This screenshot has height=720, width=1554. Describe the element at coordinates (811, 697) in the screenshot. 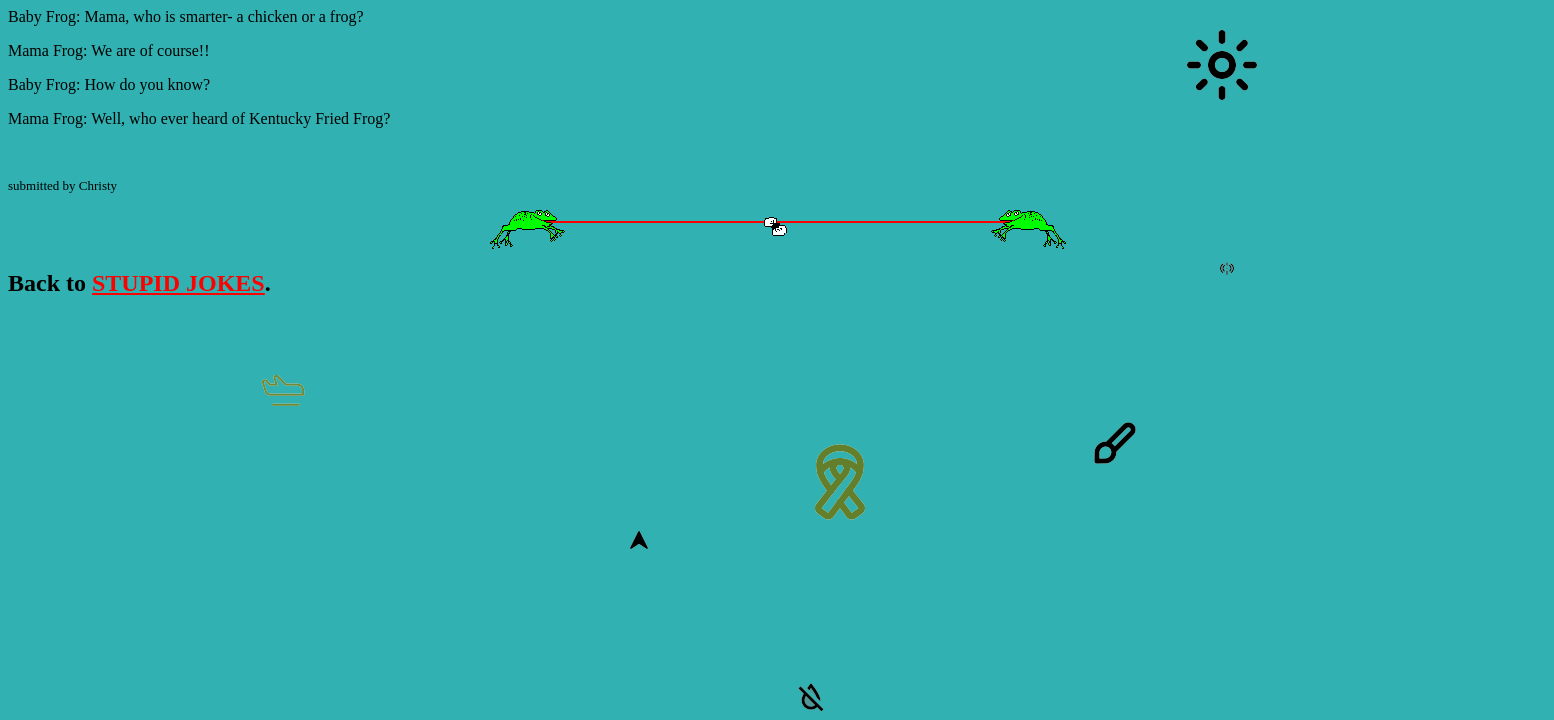

I see `reset text or fill color to default` at that location.